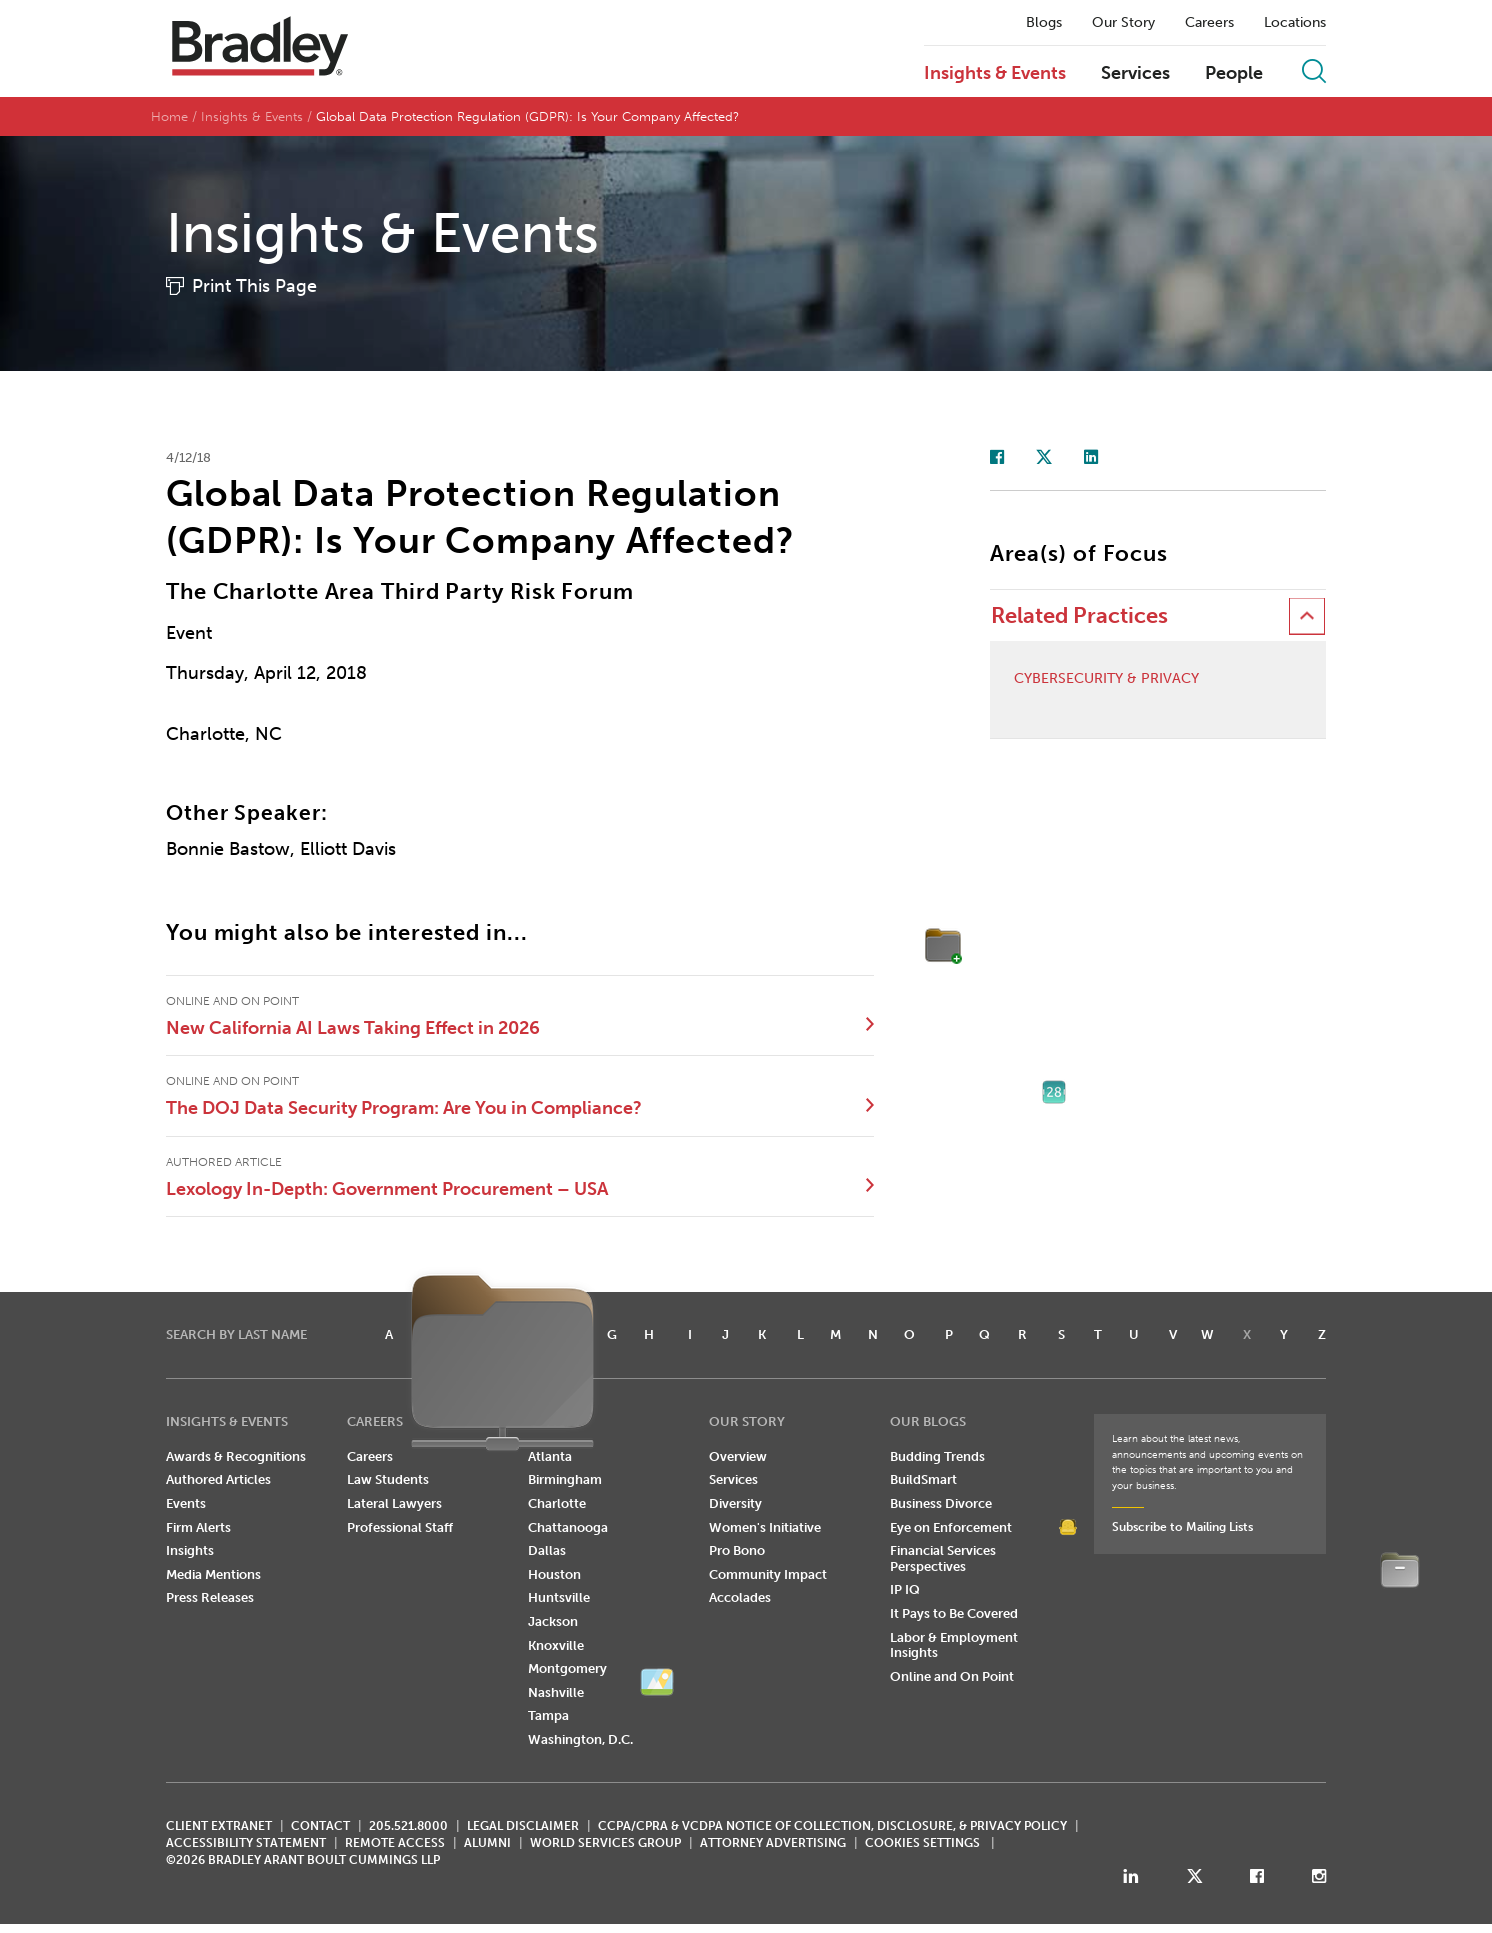 Image resolution: width=1492 pixels, height=1933 pixels. I want to click on open the gnome calendar app, so click(1054, 1092).